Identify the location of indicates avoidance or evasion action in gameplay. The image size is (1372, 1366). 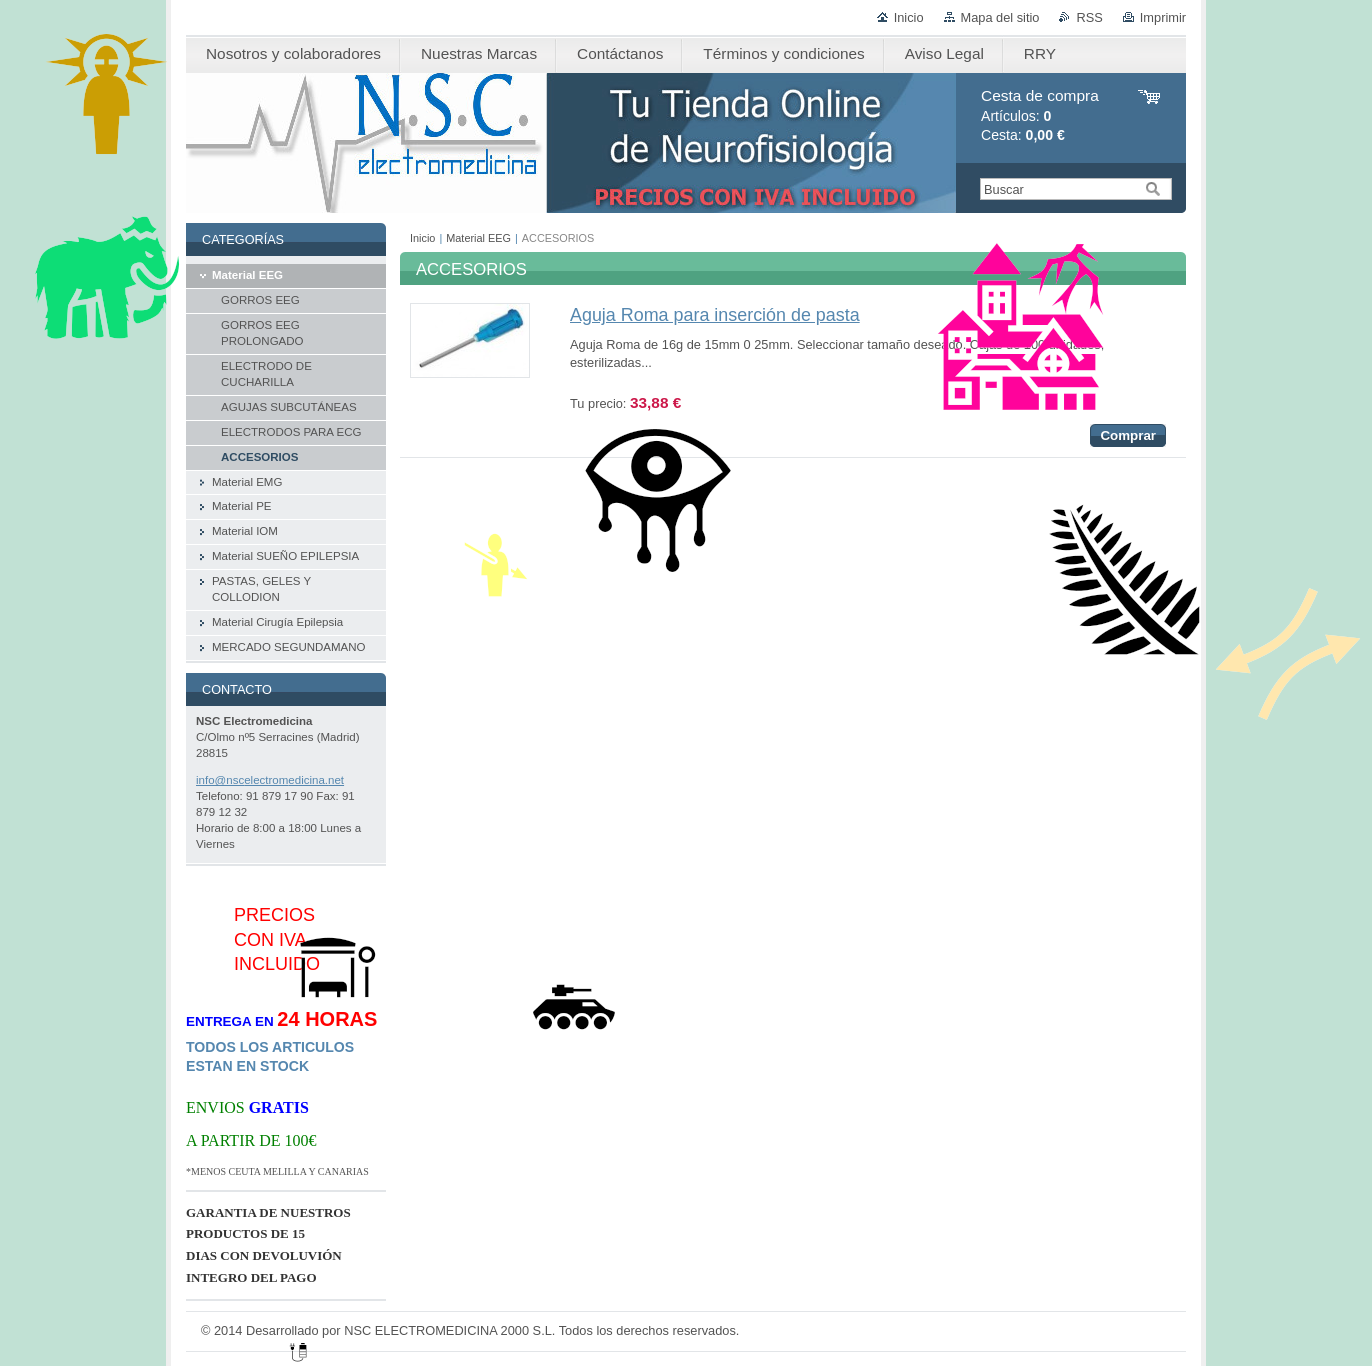
(1288, 654).